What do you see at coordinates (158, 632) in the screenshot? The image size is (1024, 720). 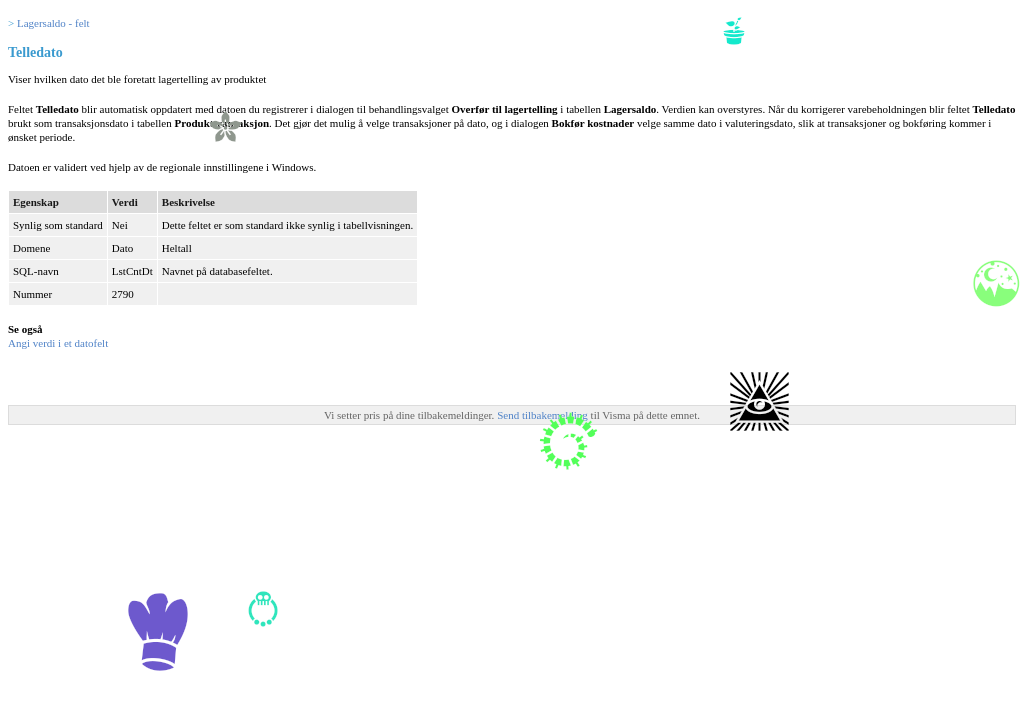 I see `access cooking or recipe features` at bounding box center [158, 632].